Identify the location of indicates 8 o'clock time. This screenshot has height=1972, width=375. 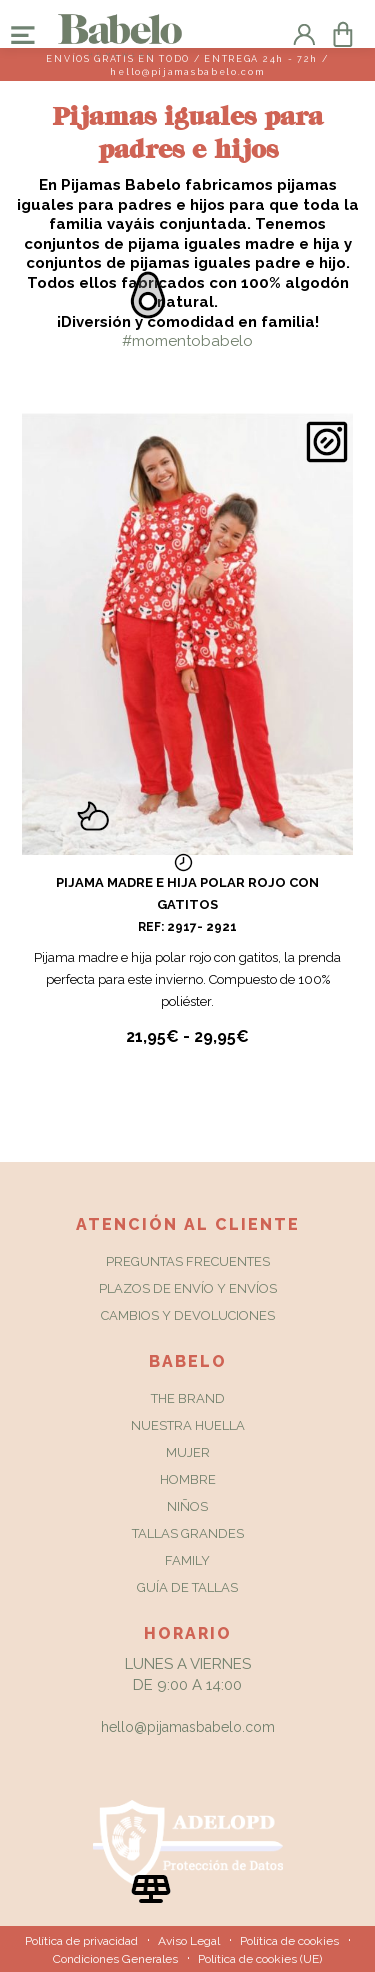
(183, 862).